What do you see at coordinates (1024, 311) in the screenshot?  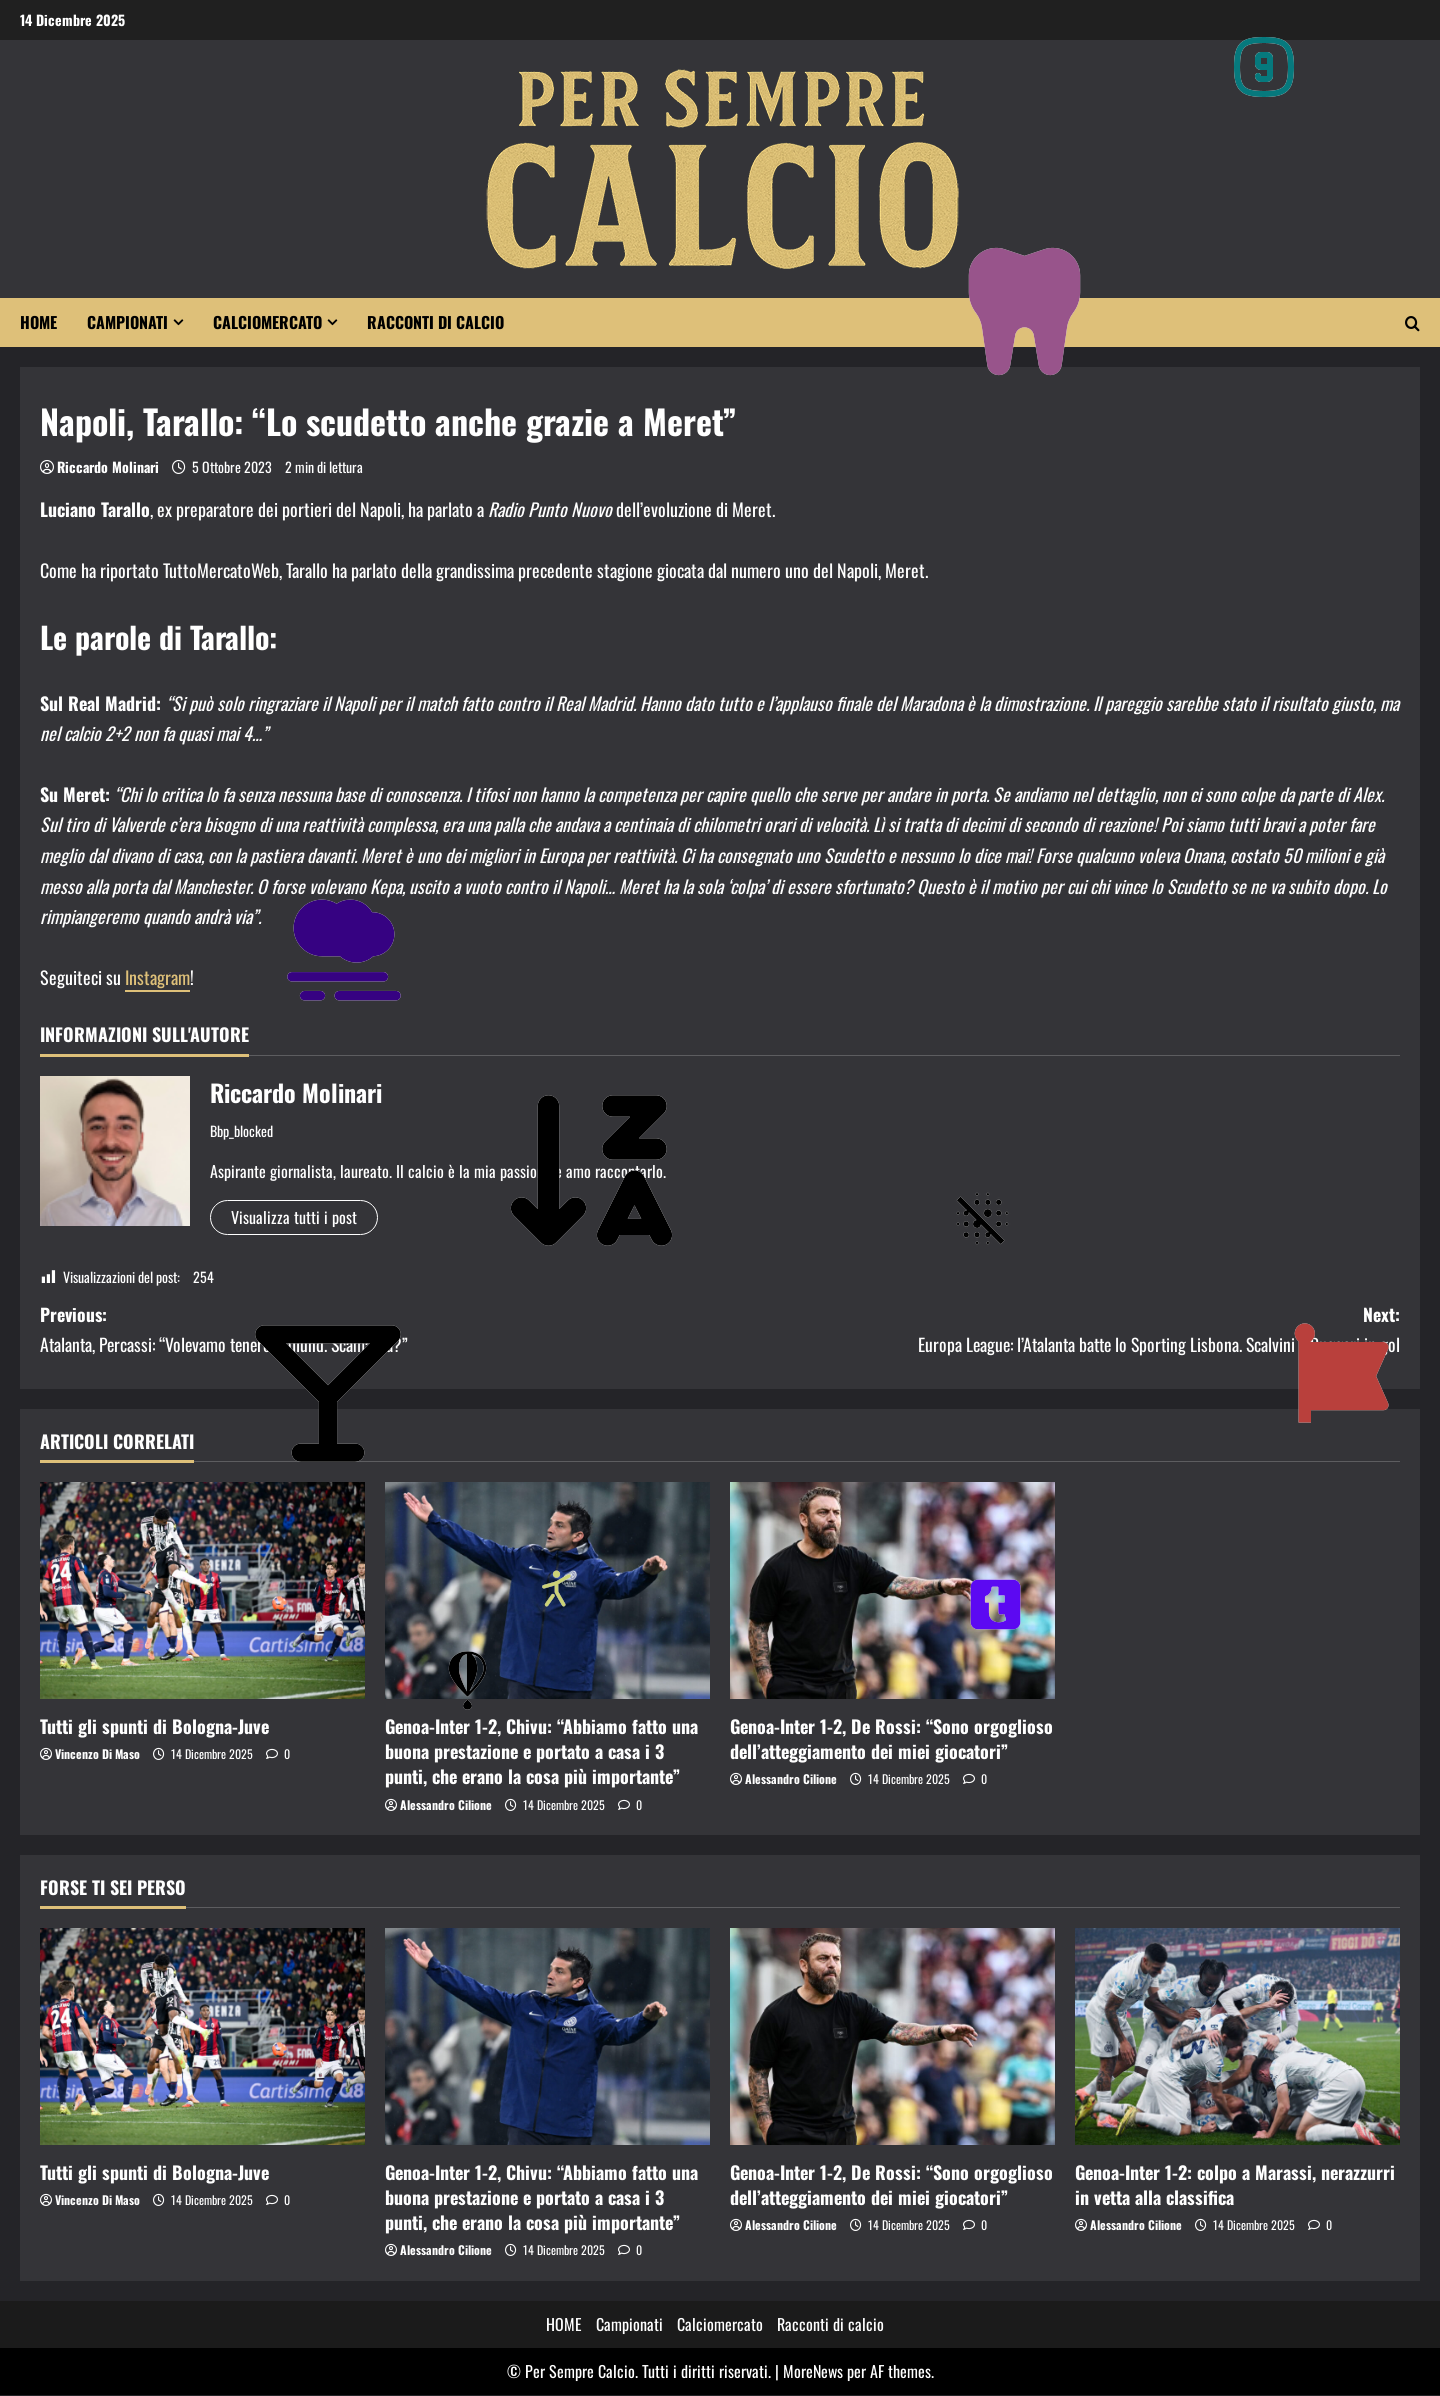 I see `access dental or oral health information` at bounding box center [1024, 311].